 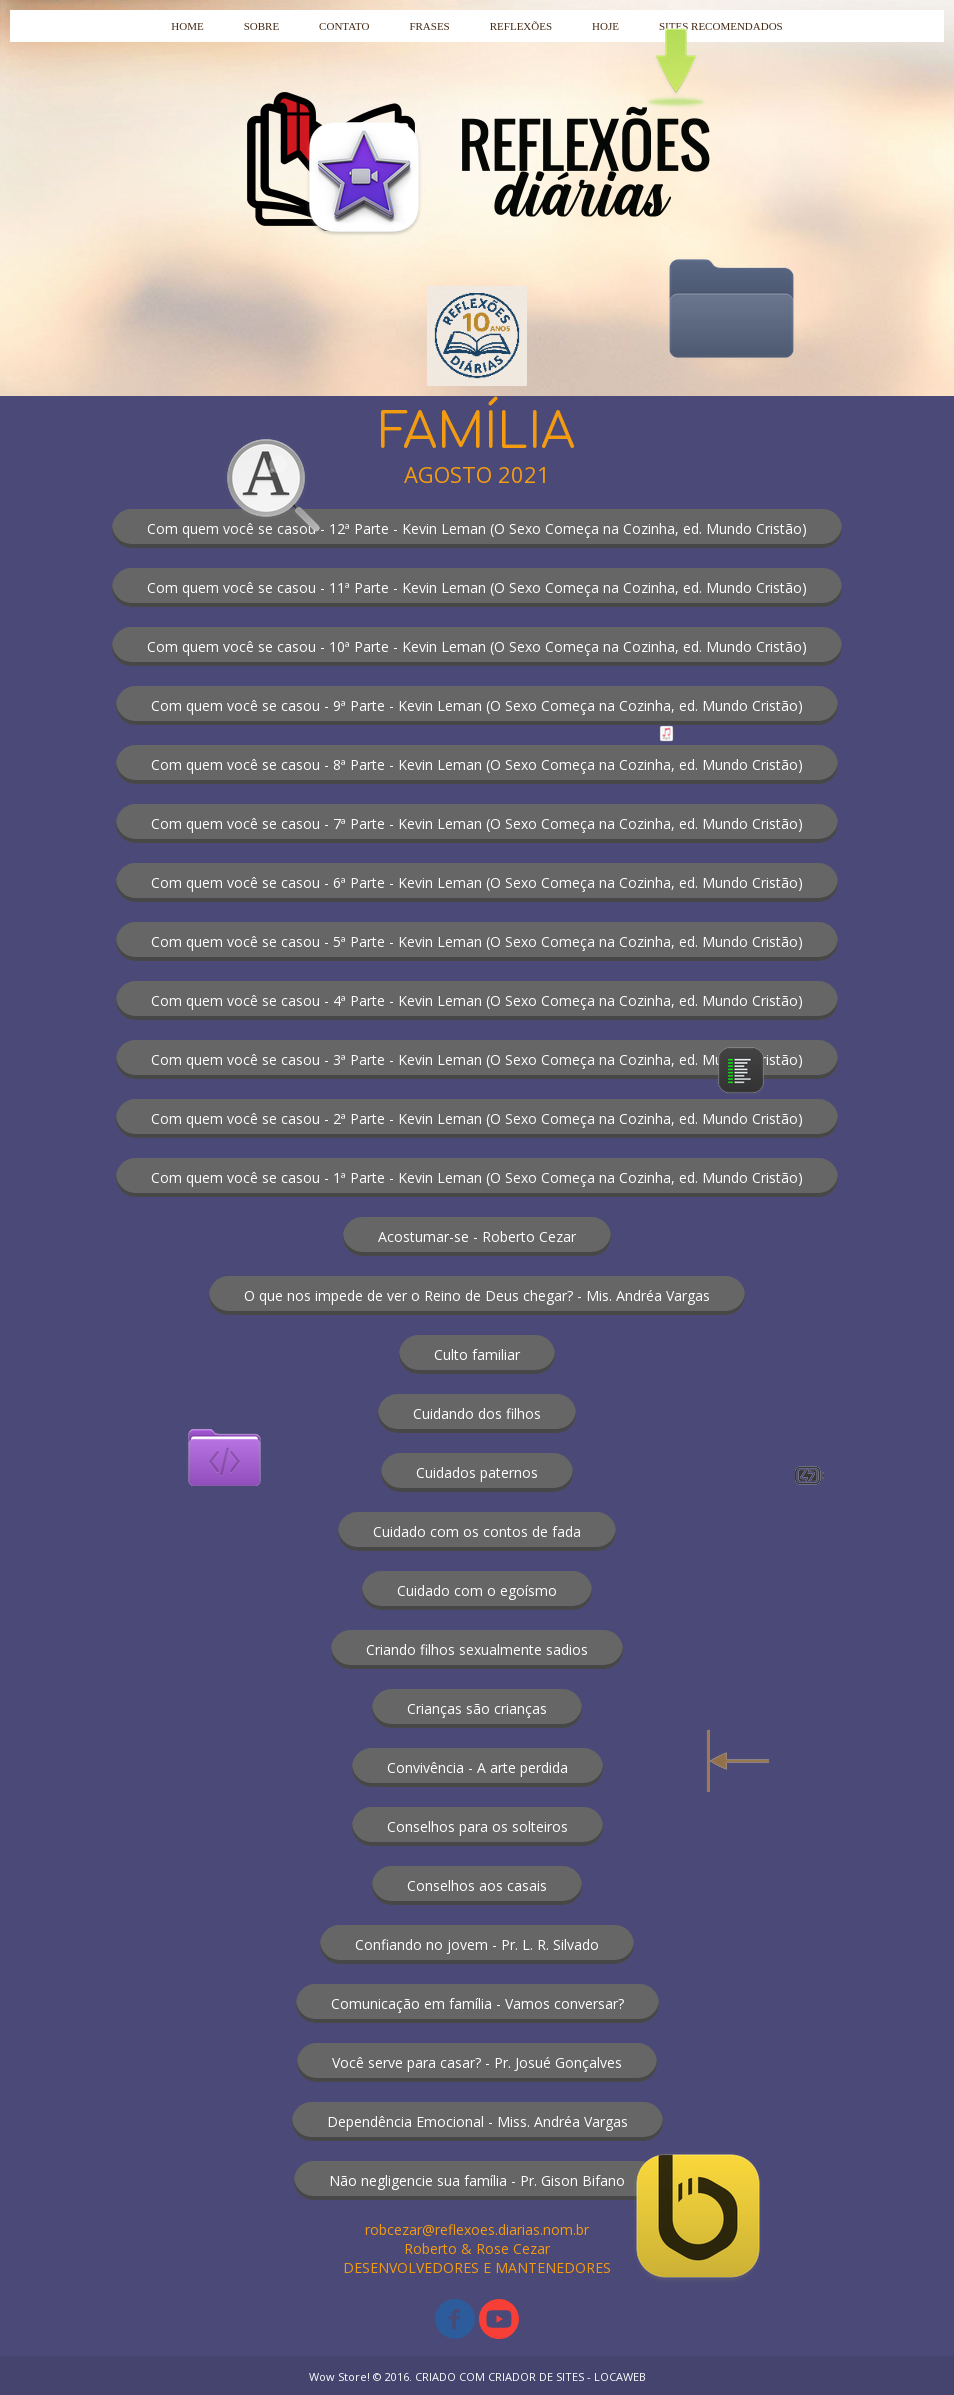 I want to click on open iMovie video editing application, so click(x=364, y=177).